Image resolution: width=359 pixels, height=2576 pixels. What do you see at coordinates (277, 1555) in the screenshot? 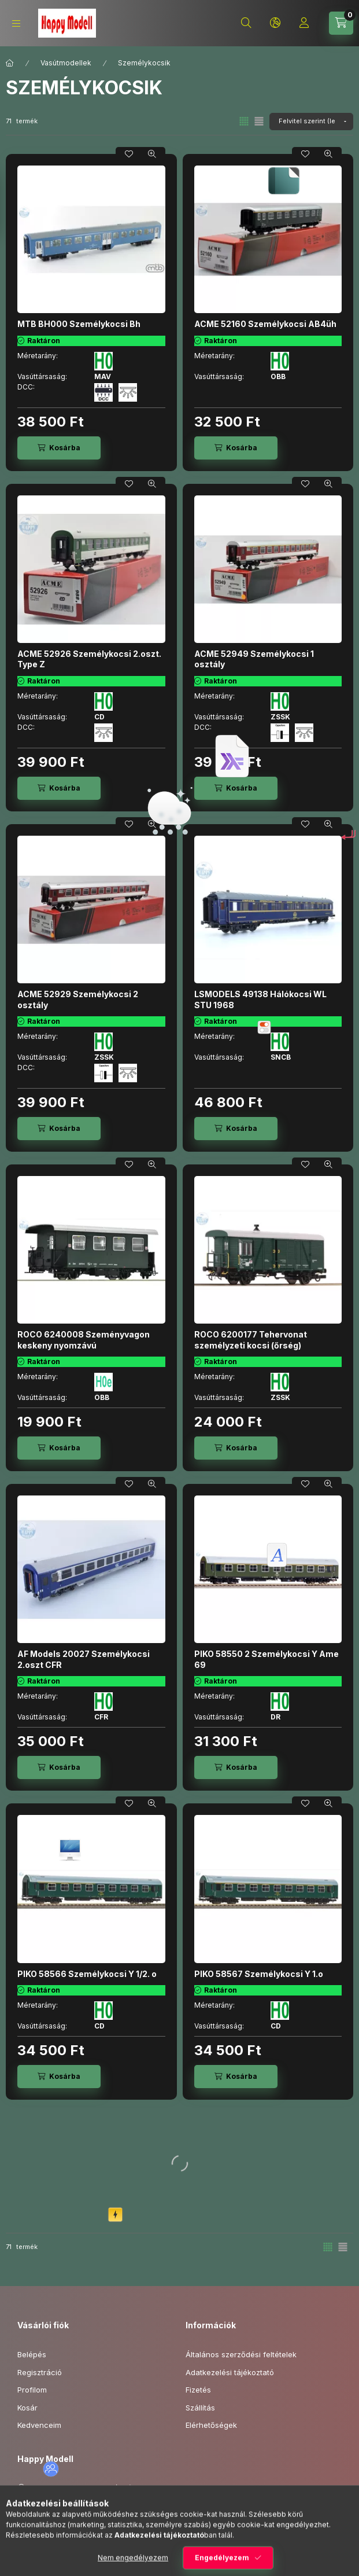
I see `a TrueType font file` at bounding box center [277, 1555].